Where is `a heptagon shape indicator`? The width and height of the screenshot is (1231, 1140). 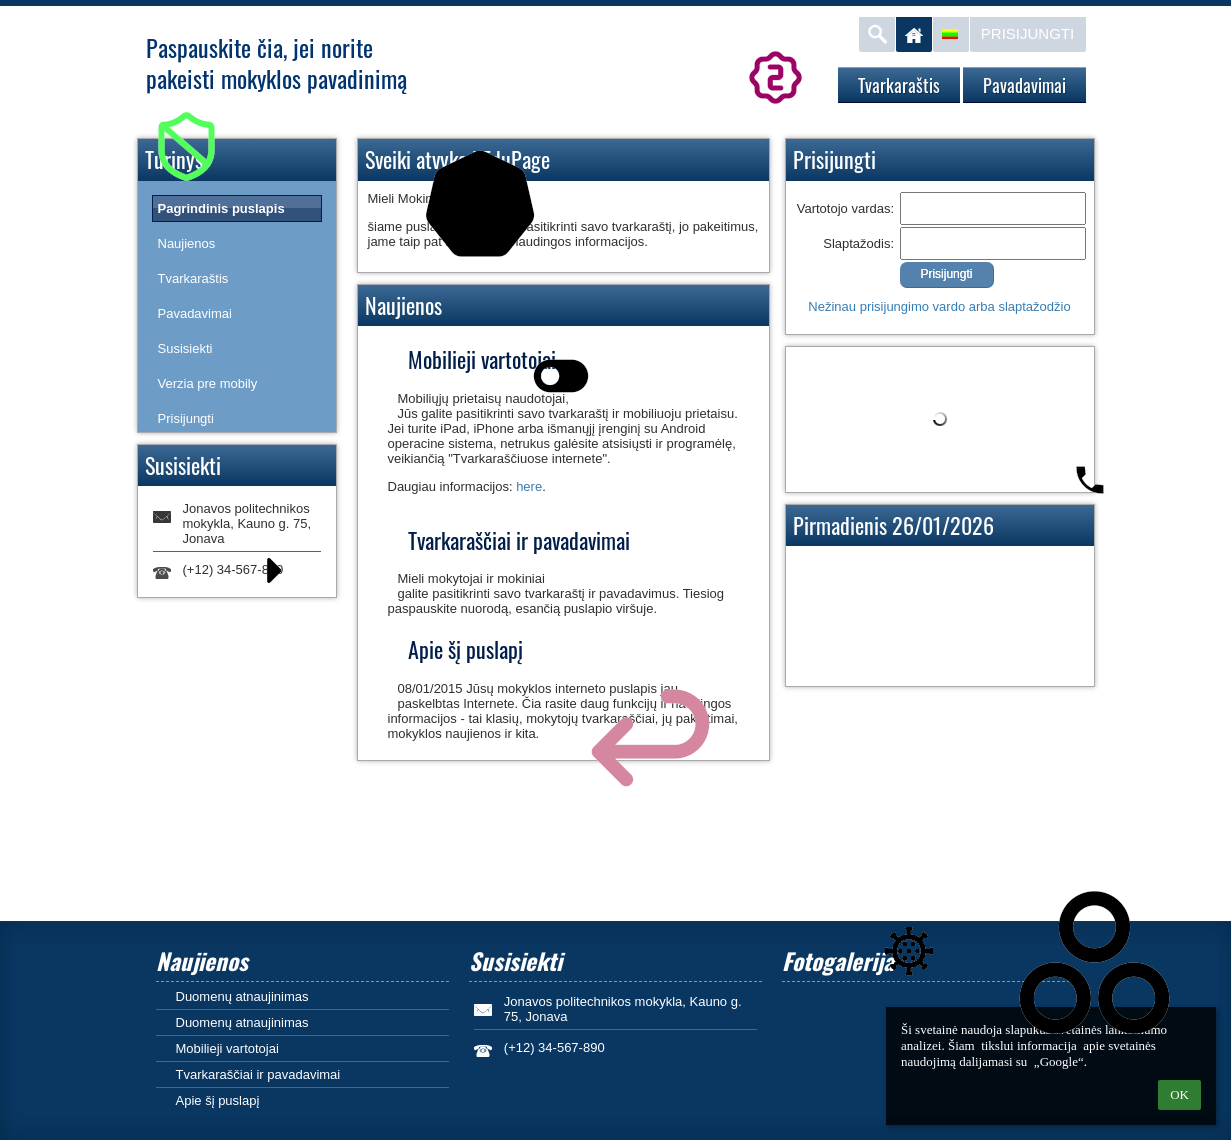 a heptagon shape indicator is located at coordinates (480, 207).